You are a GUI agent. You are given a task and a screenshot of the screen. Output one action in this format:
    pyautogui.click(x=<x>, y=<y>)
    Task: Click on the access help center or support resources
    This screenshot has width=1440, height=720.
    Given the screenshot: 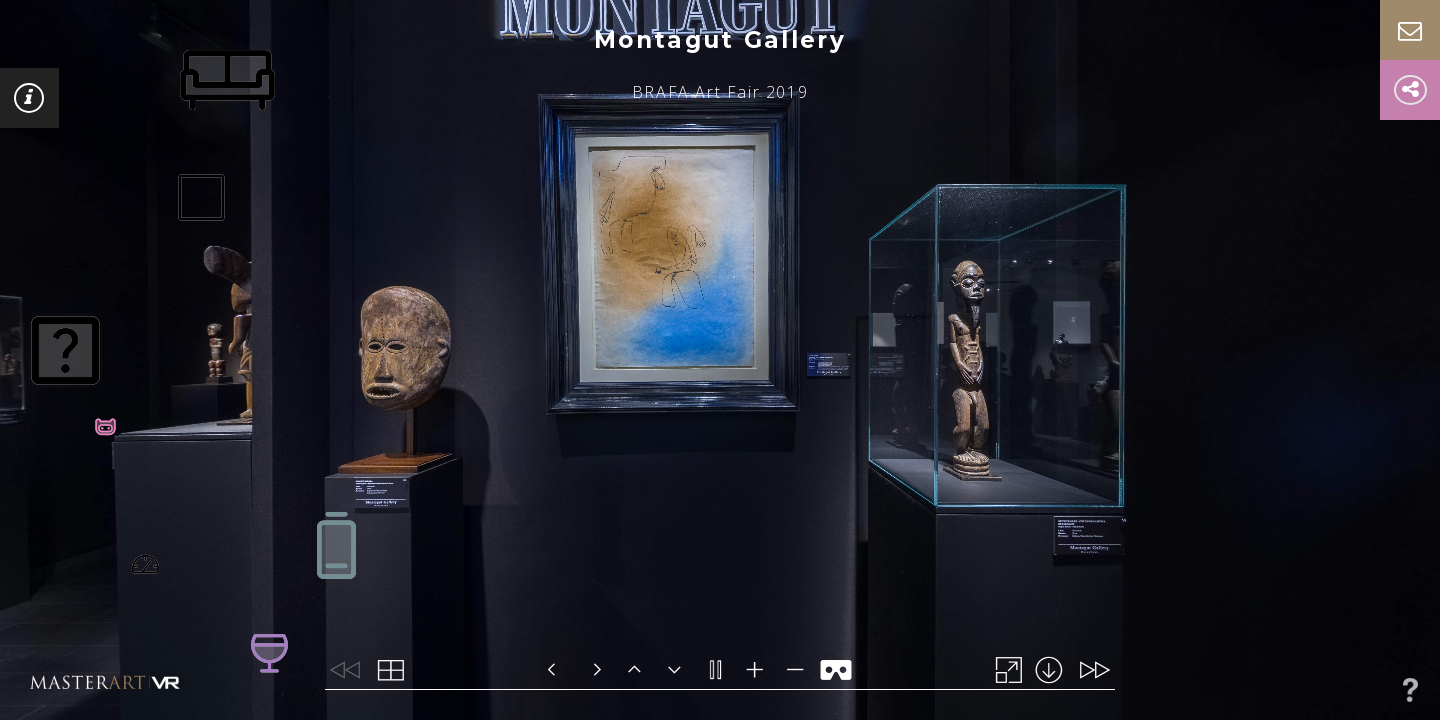 What is the action you would take?
    pyautogui.click(x=65, y=350)
    